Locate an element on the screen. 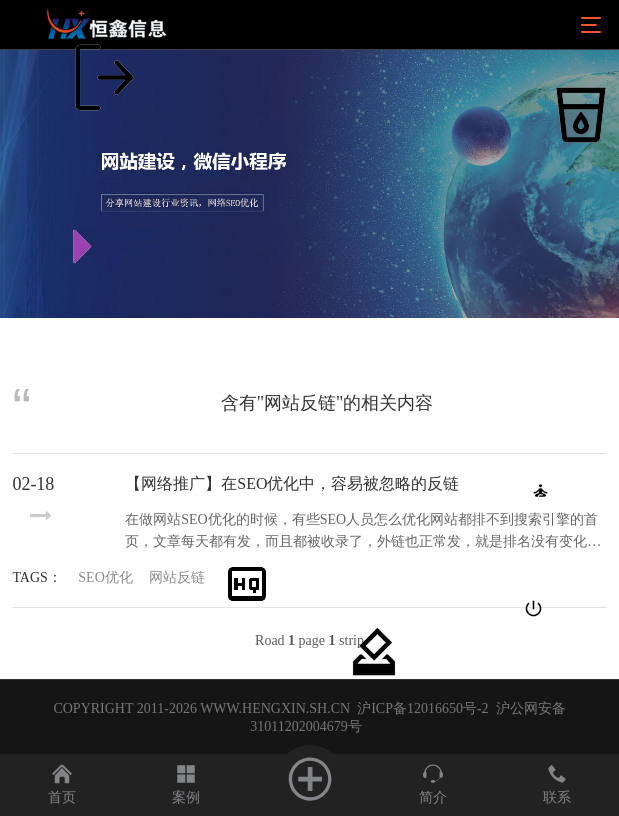 This screenshot has height=816, width=619. access meditation or mindfulness features is located at coordinates (540, 490).